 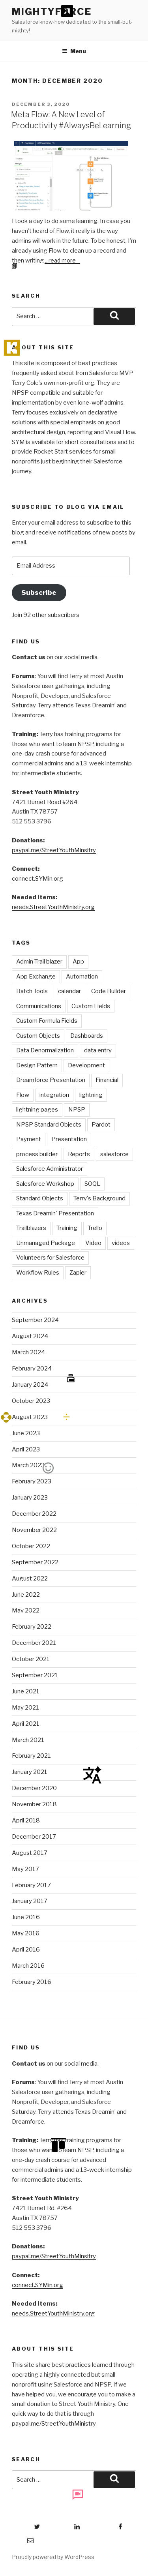 I want to click on start a video chat conversation, so click(x=78, y=2494).